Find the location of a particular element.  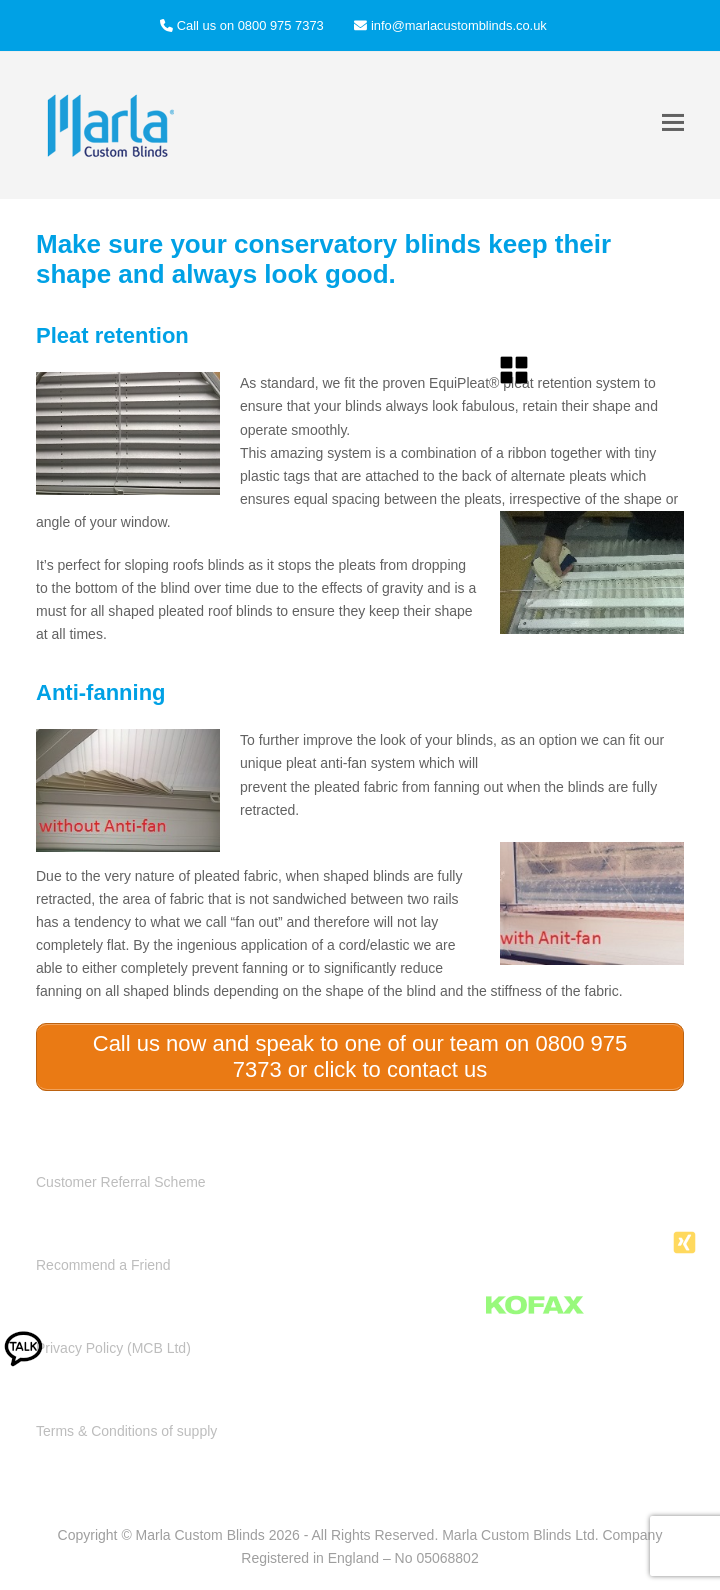

open xing profile or app is located at coordinates (684, 1242).